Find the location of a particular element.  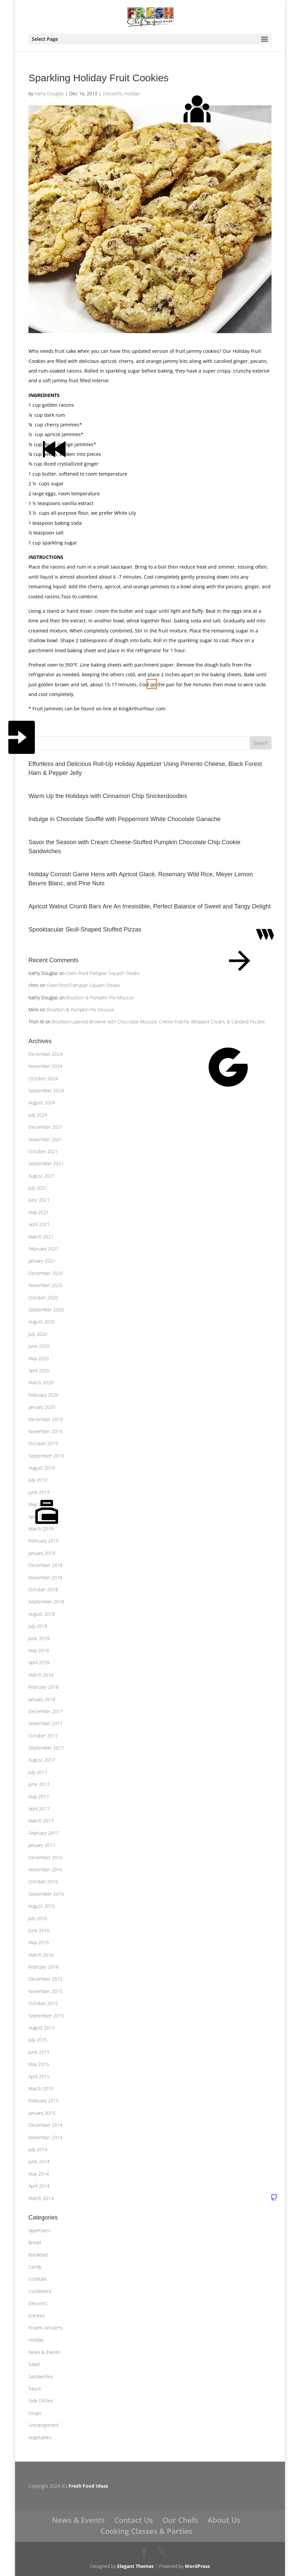

navigate to the next item or screen is located at coordinates (239, 961).